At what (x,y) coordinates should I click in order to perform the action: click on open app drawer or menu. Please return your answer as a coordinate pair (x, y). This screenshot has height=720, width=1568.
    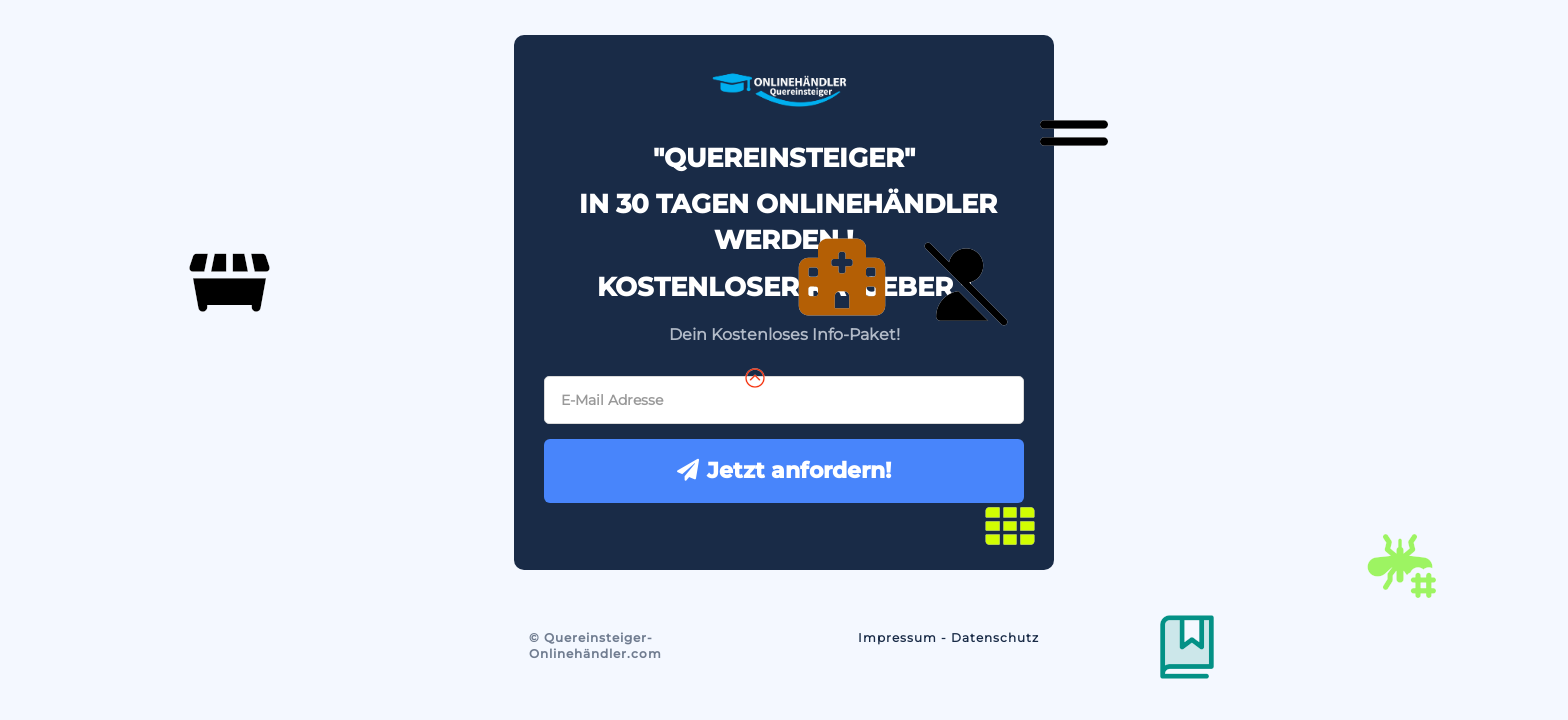
    Looking at the image, I should click on (1010, 526).